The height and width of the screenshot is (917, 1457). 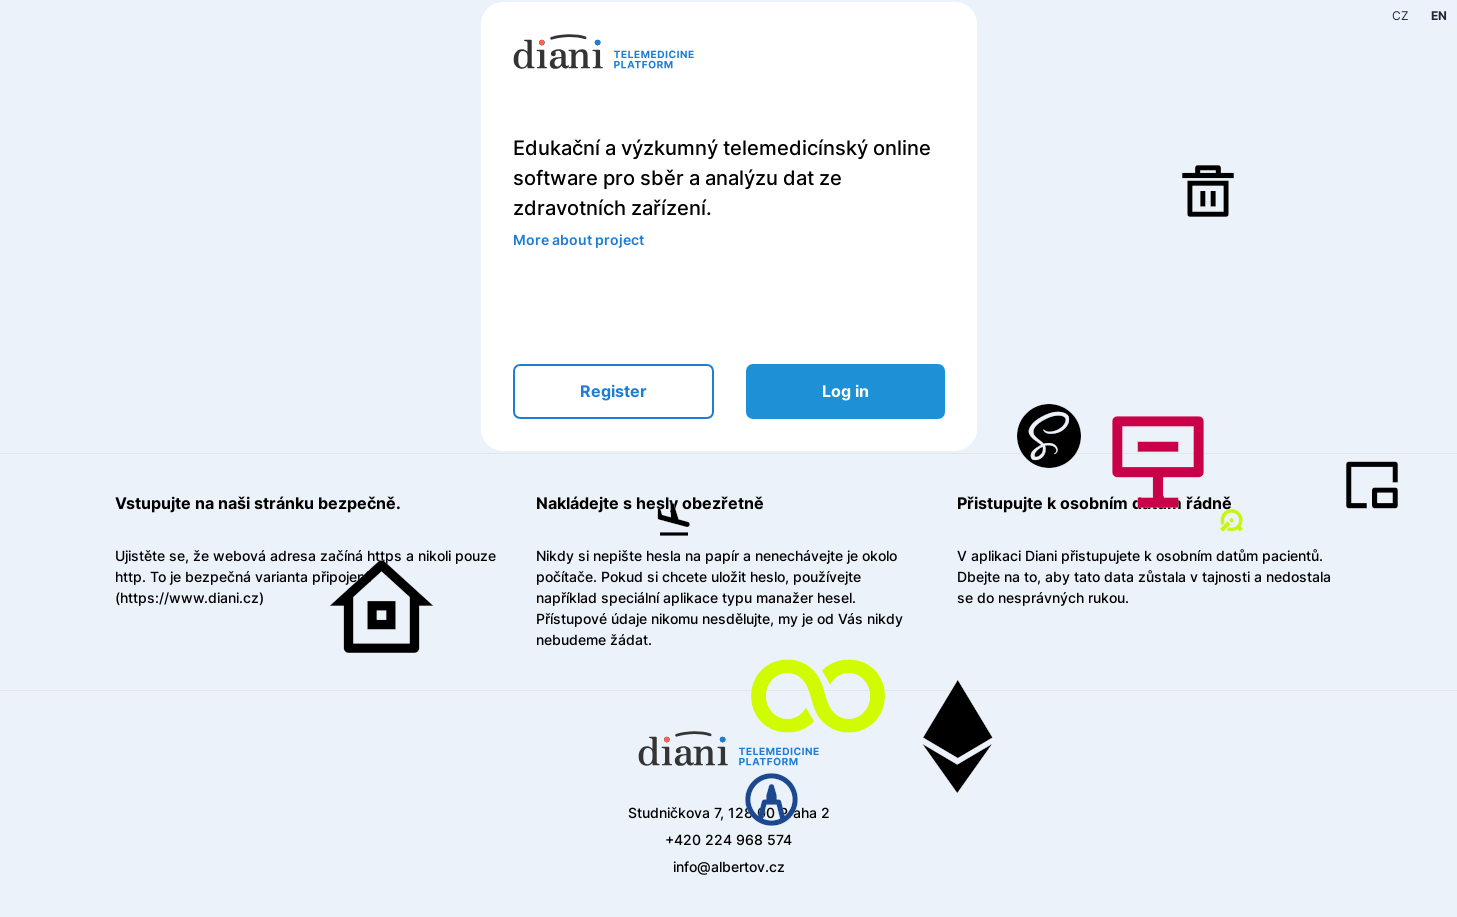 I want to click on Elegoo brand logo, so click(x=818, y=696).